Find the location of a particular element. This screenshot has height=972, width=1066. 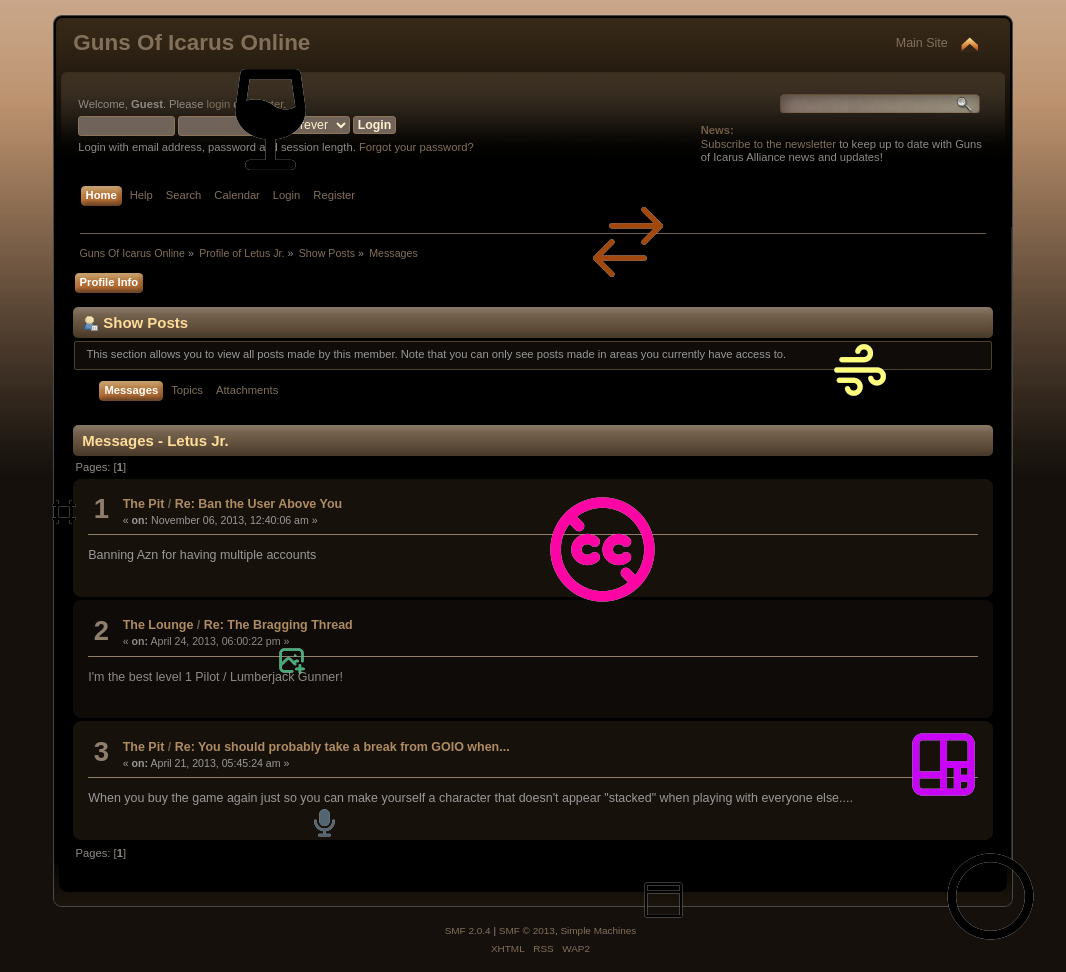

unselected radio button or checkbox option is located at coordinates (990, 896).